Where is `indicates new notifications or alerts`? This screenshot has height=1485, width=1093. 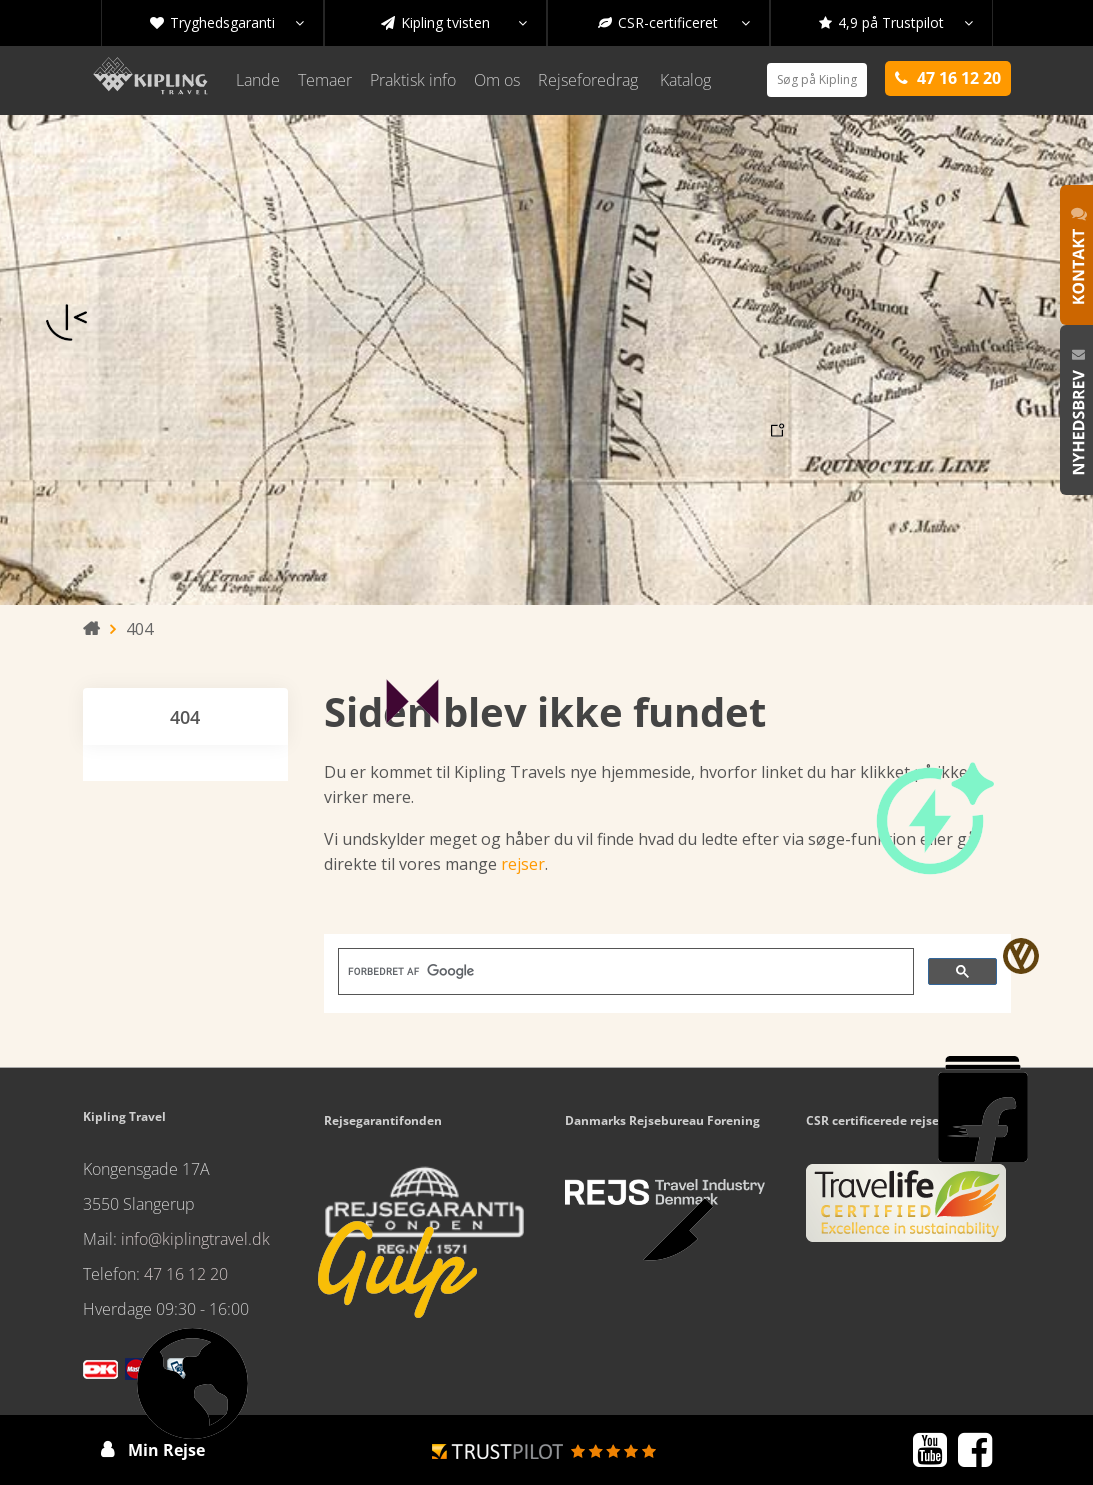
indicates new notifications or alerts is located at coordinates (777, 430).